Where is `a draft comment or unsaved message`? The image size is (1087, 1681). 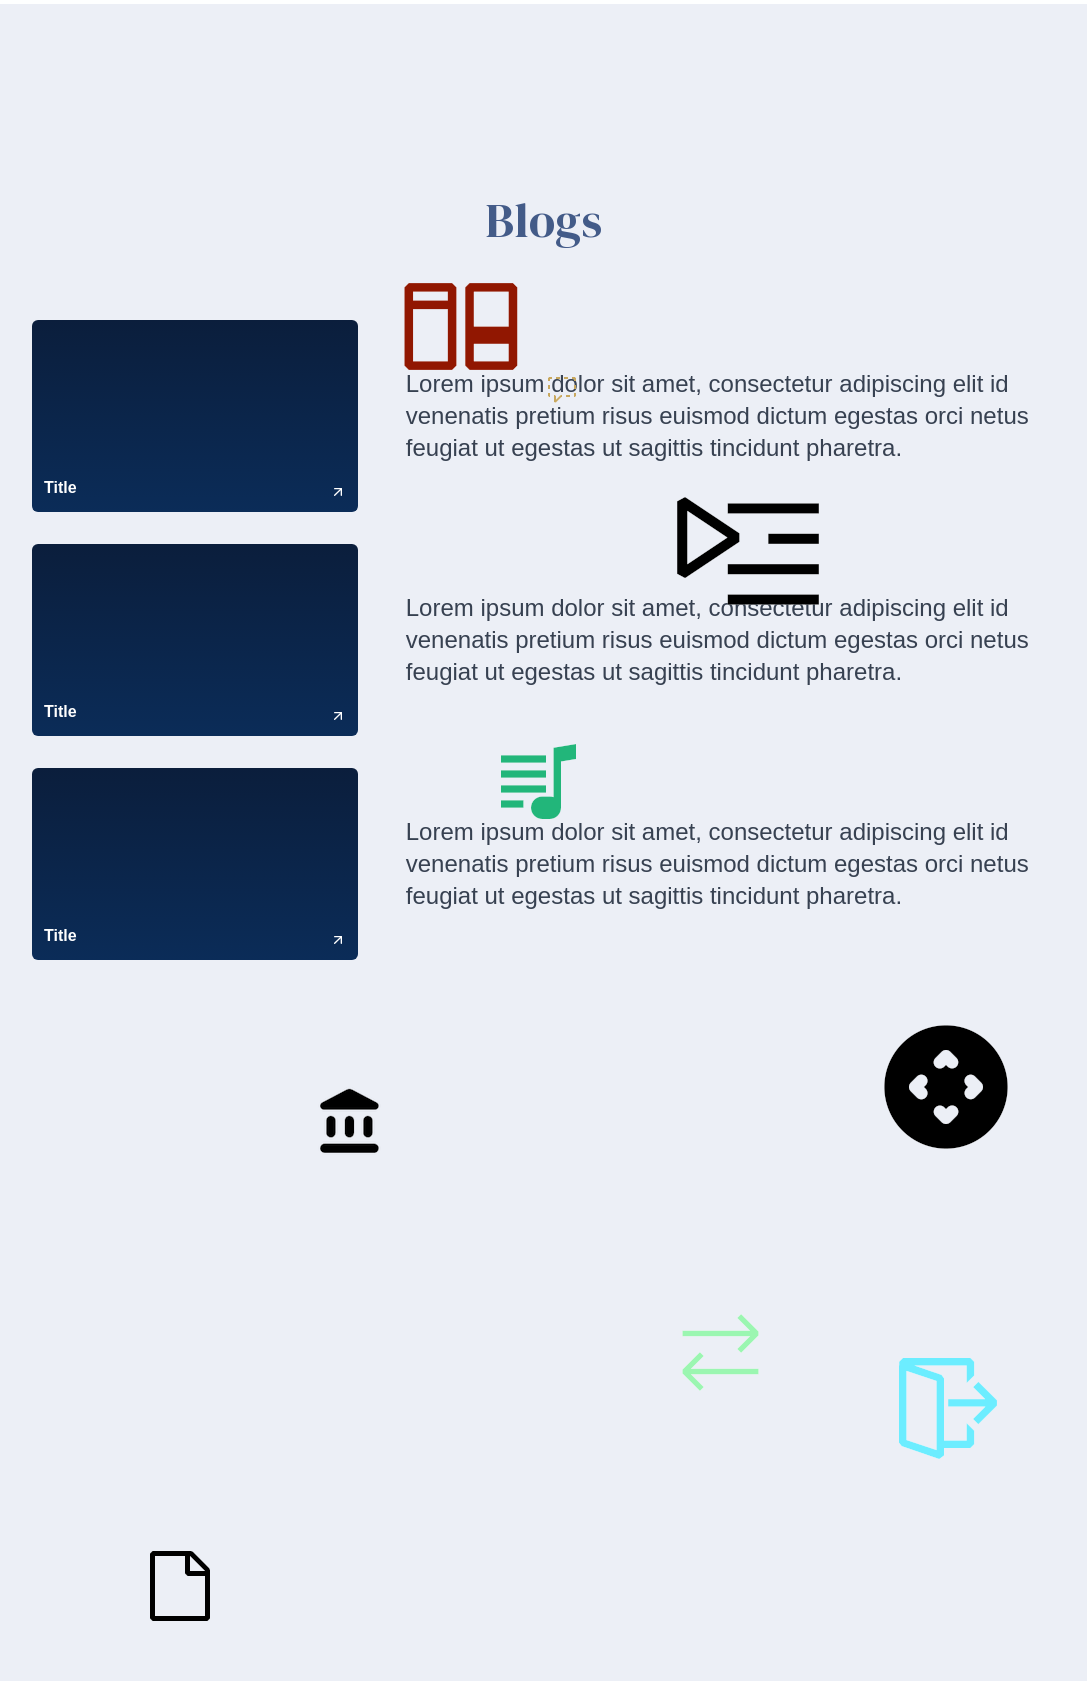
a draft comment or unsaved message is located at coordinates (562, 389).